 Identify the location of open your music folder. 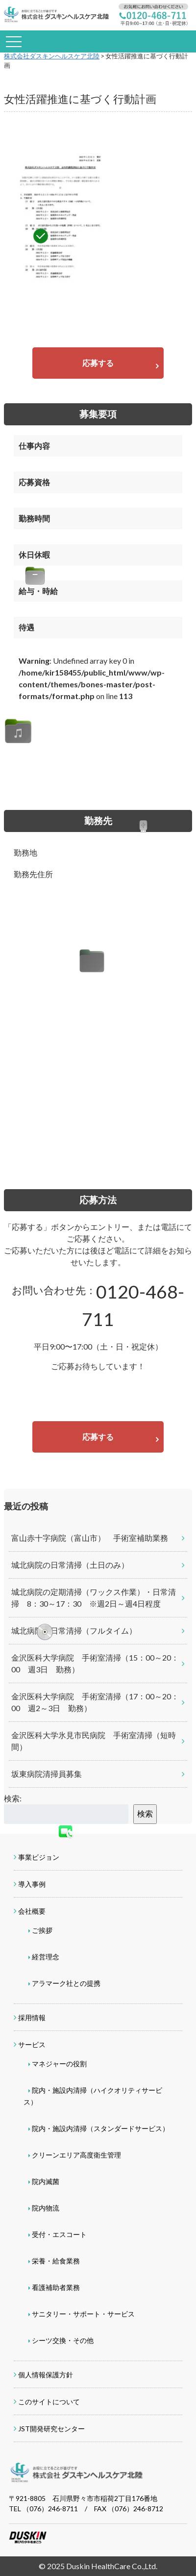
(18, 731).